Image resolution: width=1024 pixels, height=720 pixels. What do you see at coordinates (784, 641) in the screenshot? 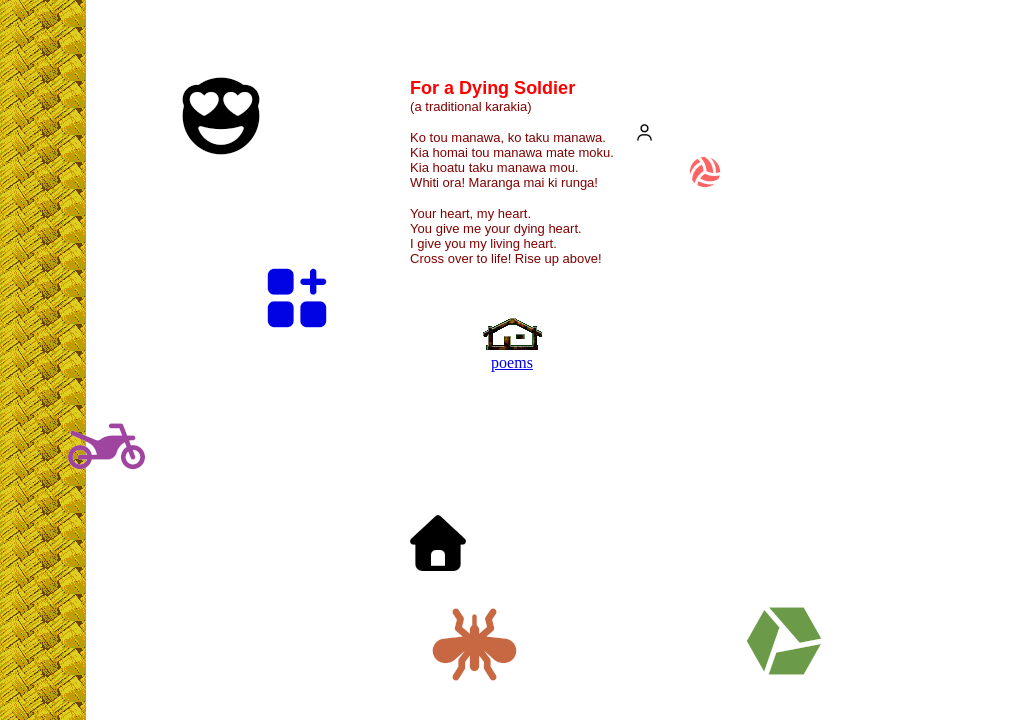
I see `InstaLOD brand logo` at bounding box center [784, 641].